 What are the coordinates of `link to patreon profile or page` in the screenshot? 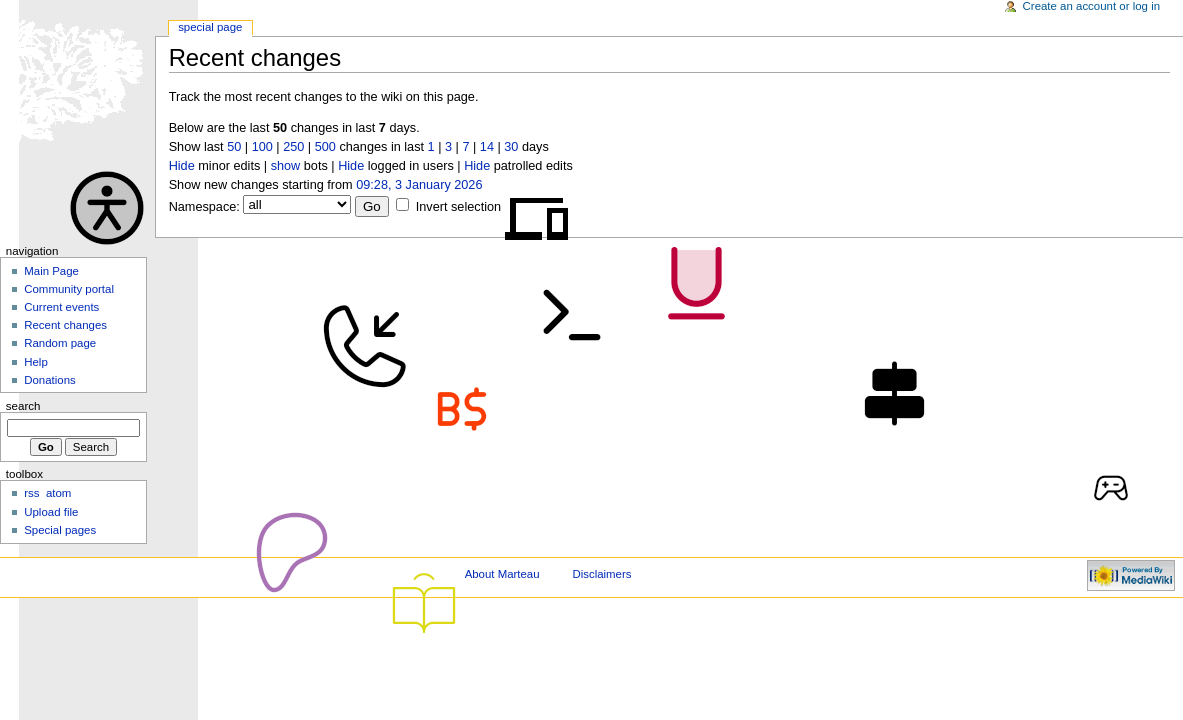 It's located at (289, 551).